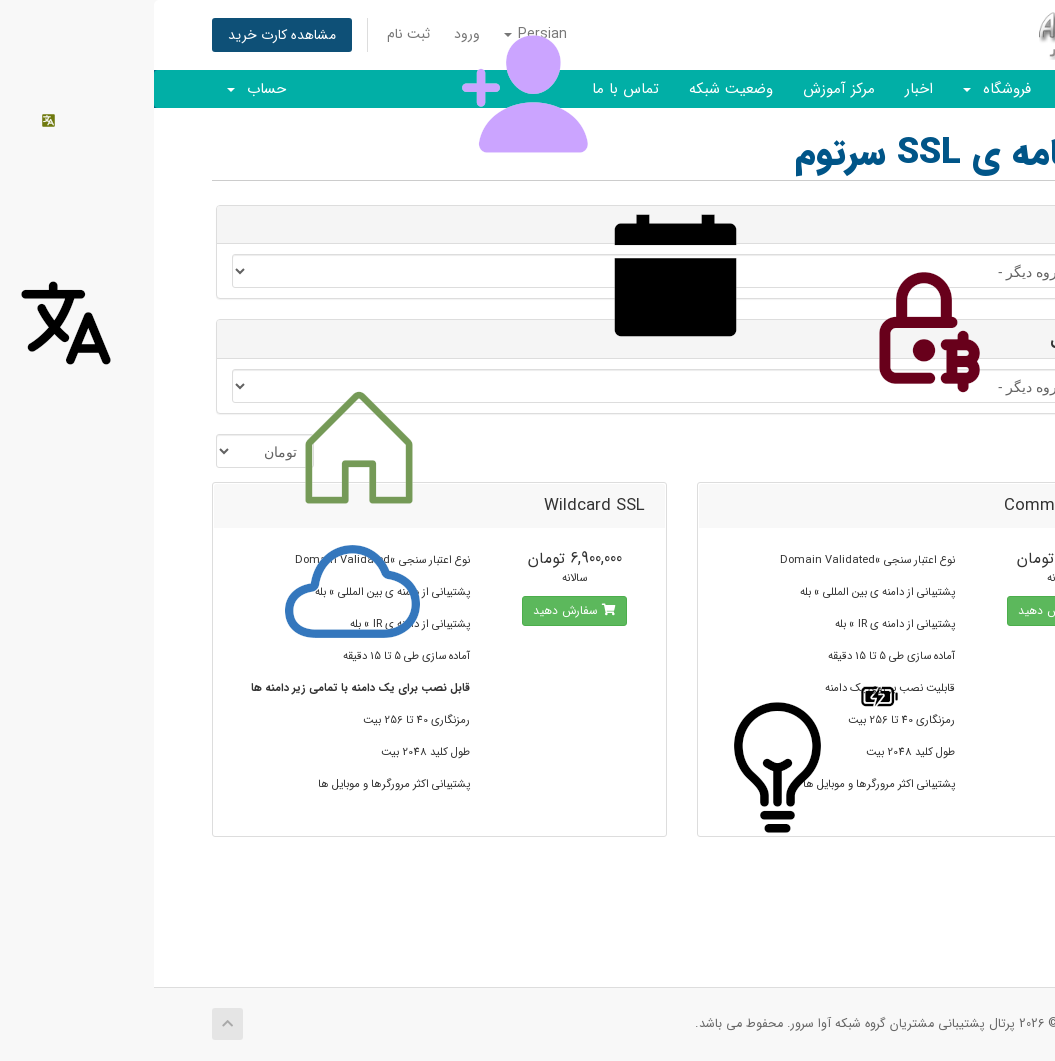  I want to click on change language settings, so click(66, 323).